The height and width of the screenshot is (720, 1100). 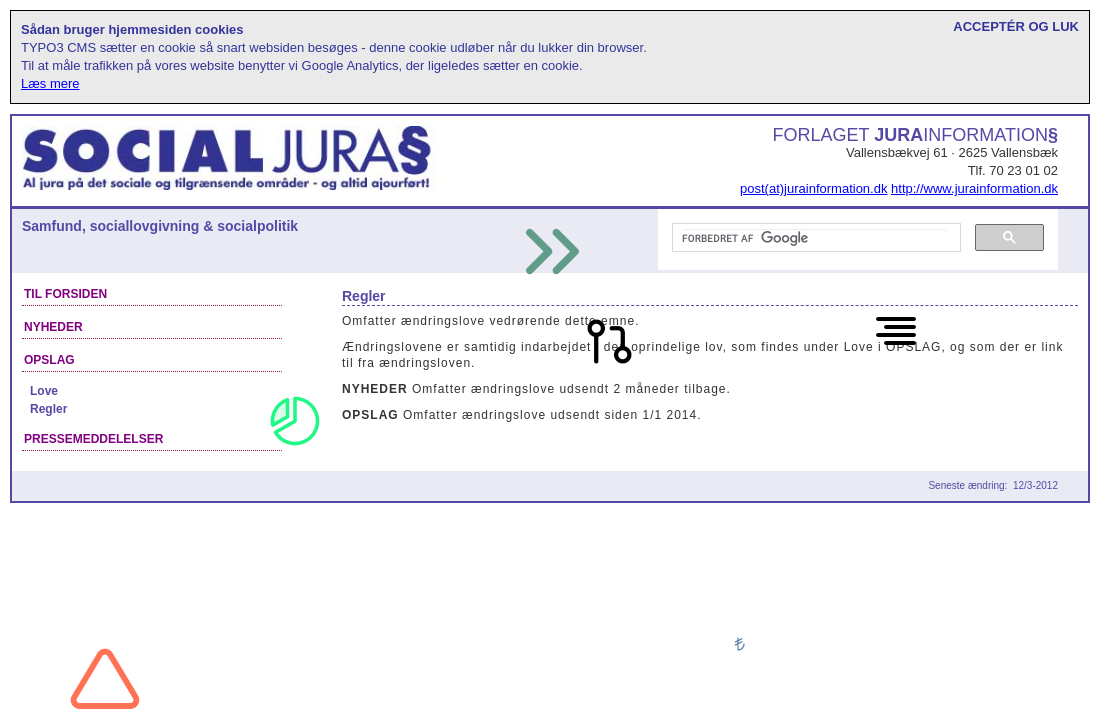 What do you see at coordinates (609, 341) in the screenshot?
I see `create a new pull request` at bounding box center [609, 341].